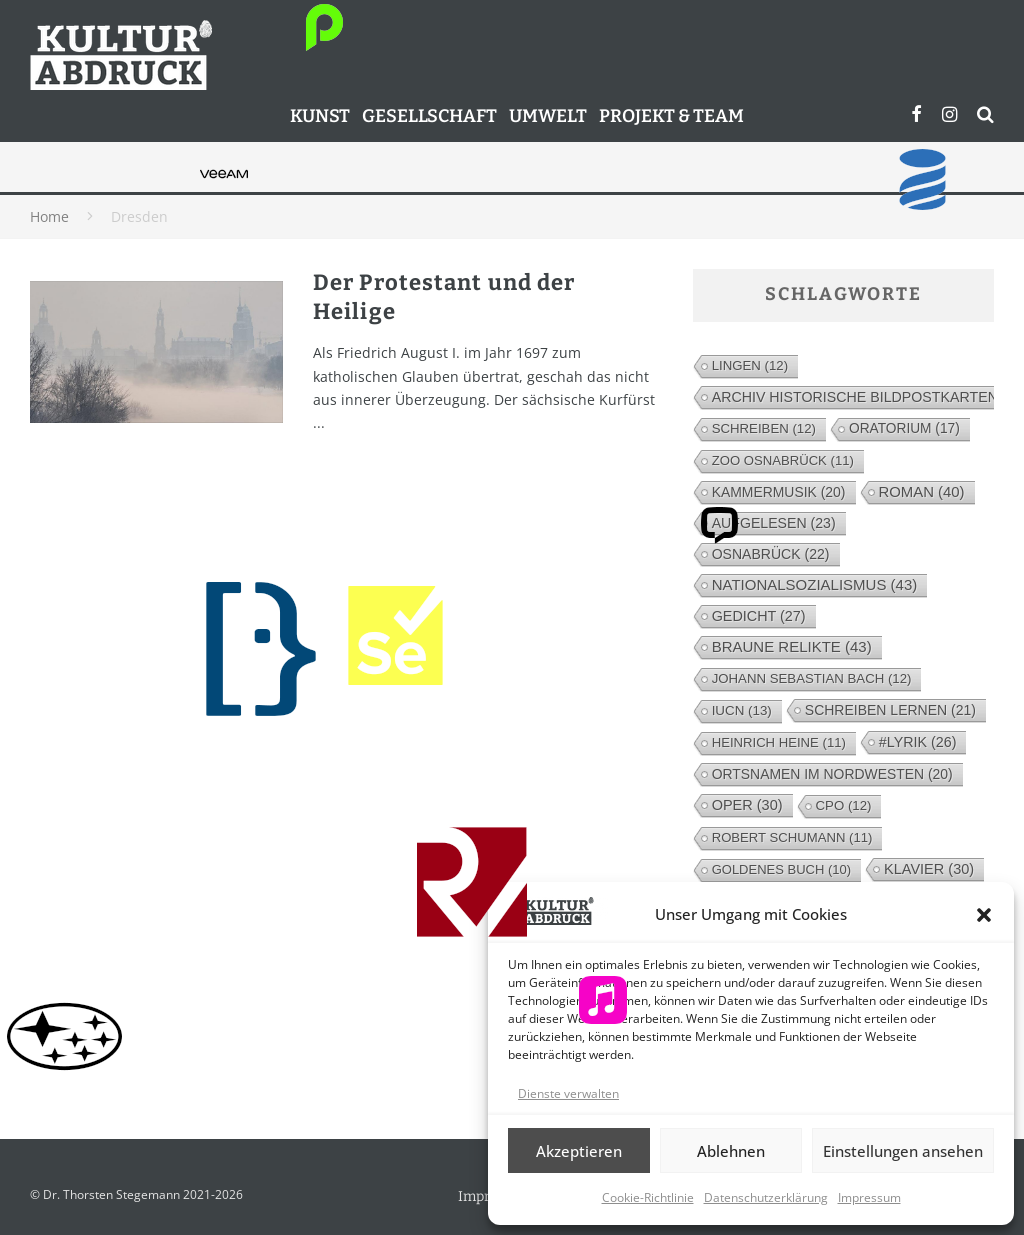 Image resolution: width=1024 pixels, height=1235 pixels. I want to click on Veeam company logo, so click(224, 174).